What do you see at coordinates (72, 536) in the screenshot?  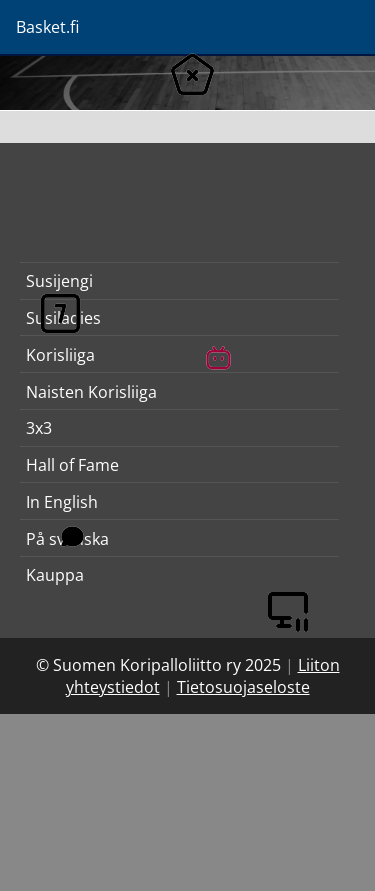 I see `open messaging or chat` at bounding box center [72, 536].